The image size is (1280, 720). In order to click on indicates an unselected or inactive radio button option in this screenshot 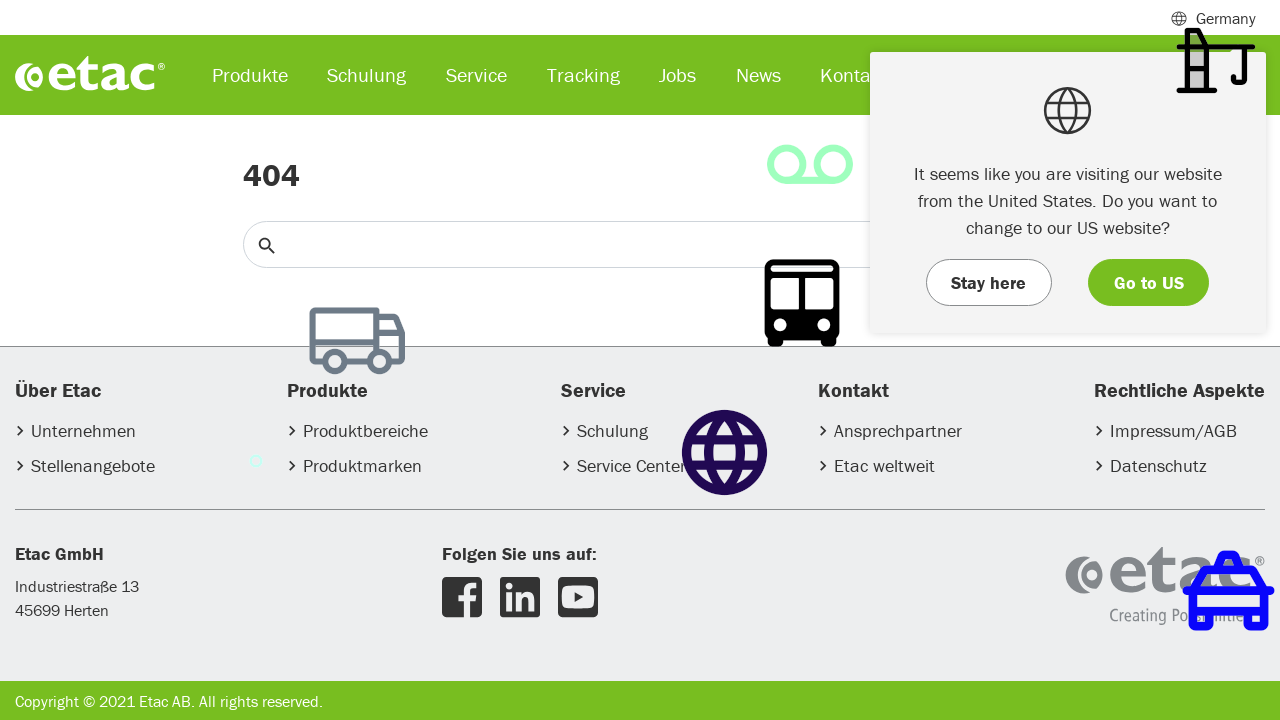, I will do `click(256, 461)`.